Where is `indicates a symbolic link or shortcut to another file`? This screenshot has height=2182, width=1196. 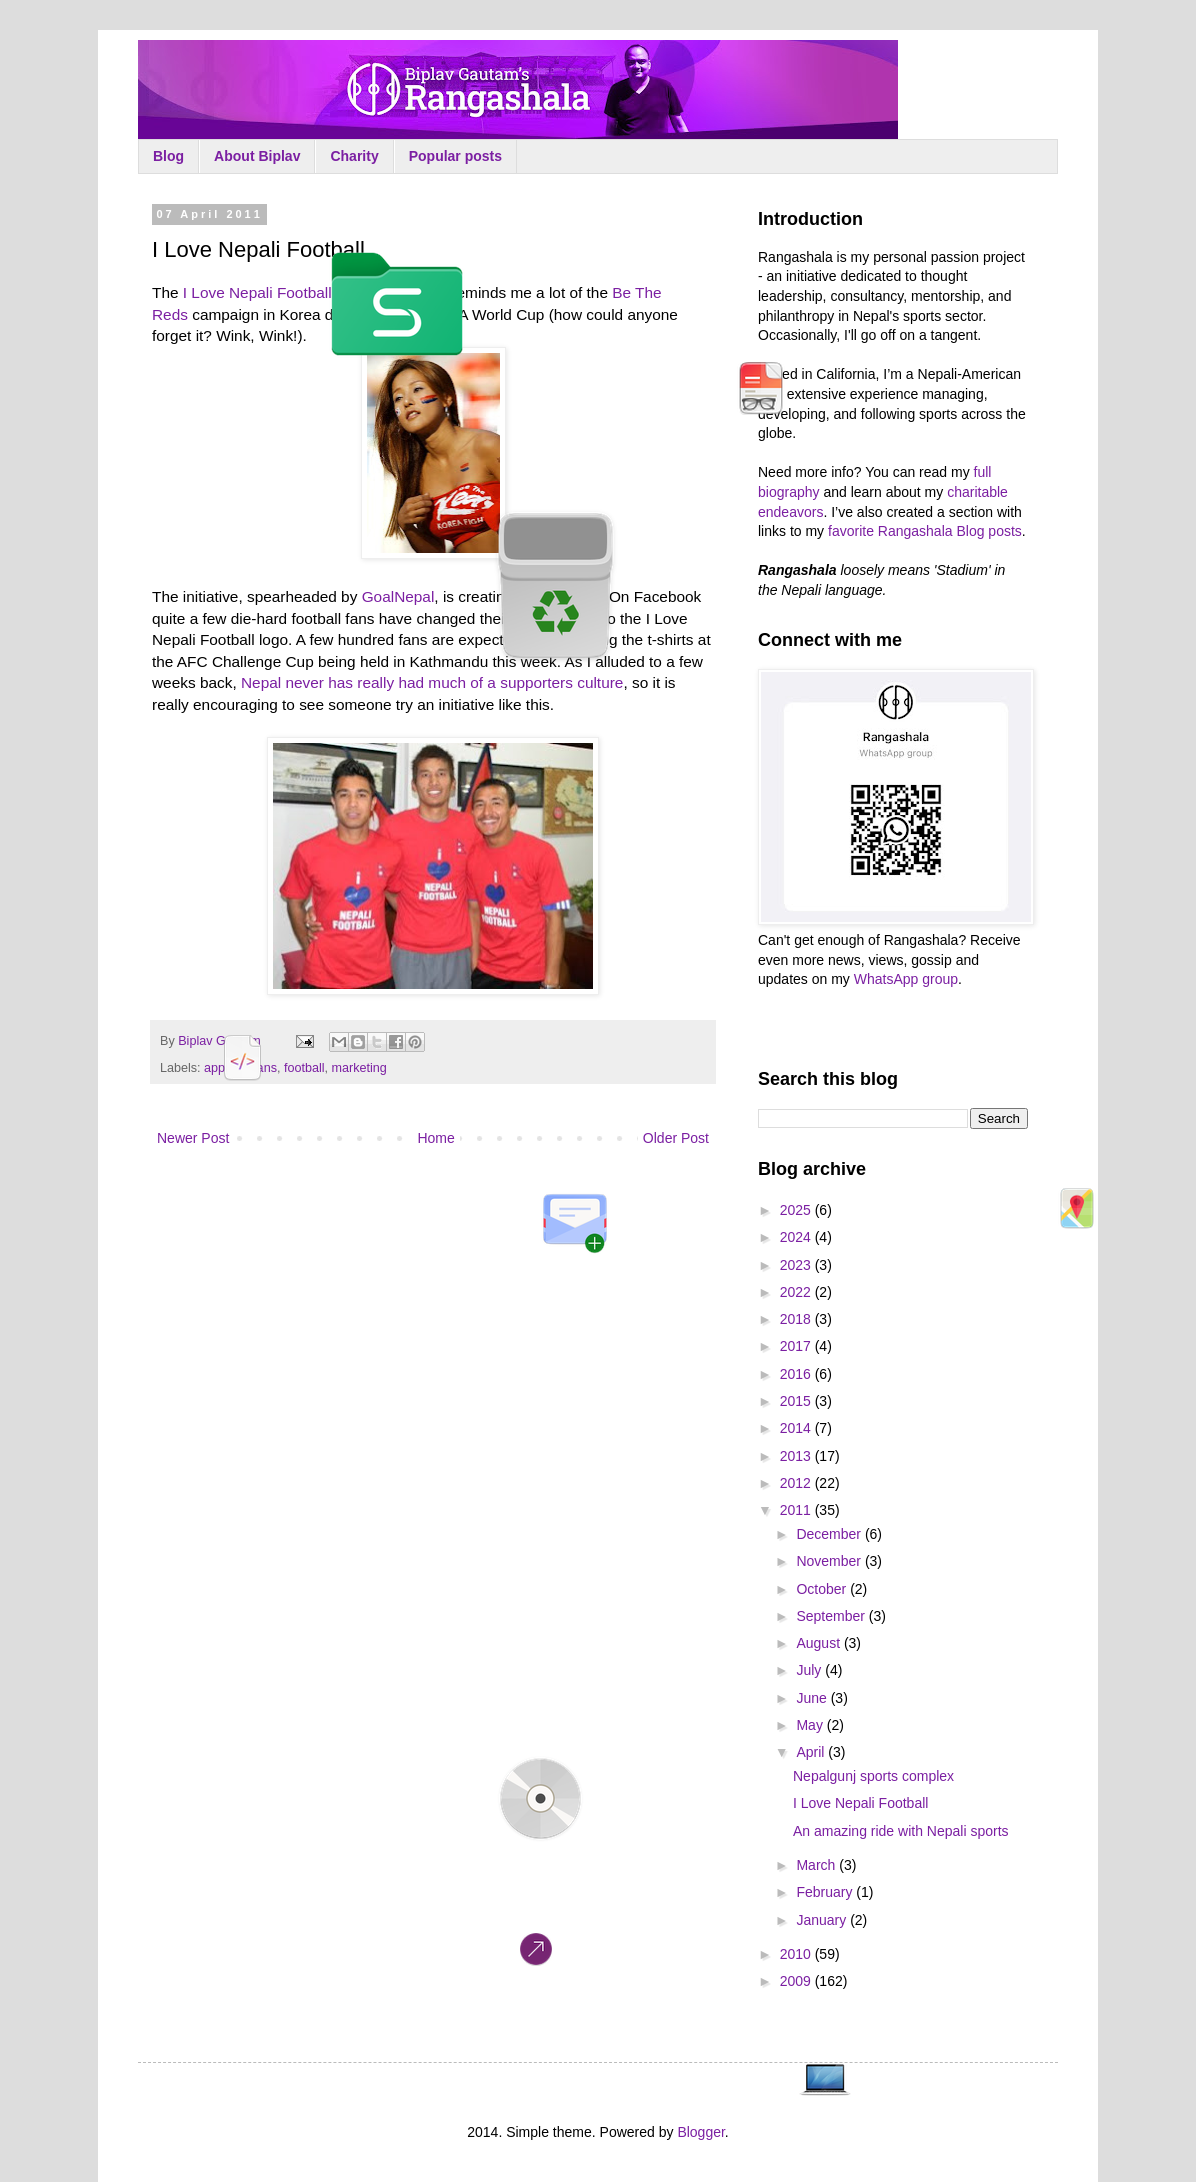
indicates a symbolic link or shortcut to another file is located at coordinates (536, 1949).